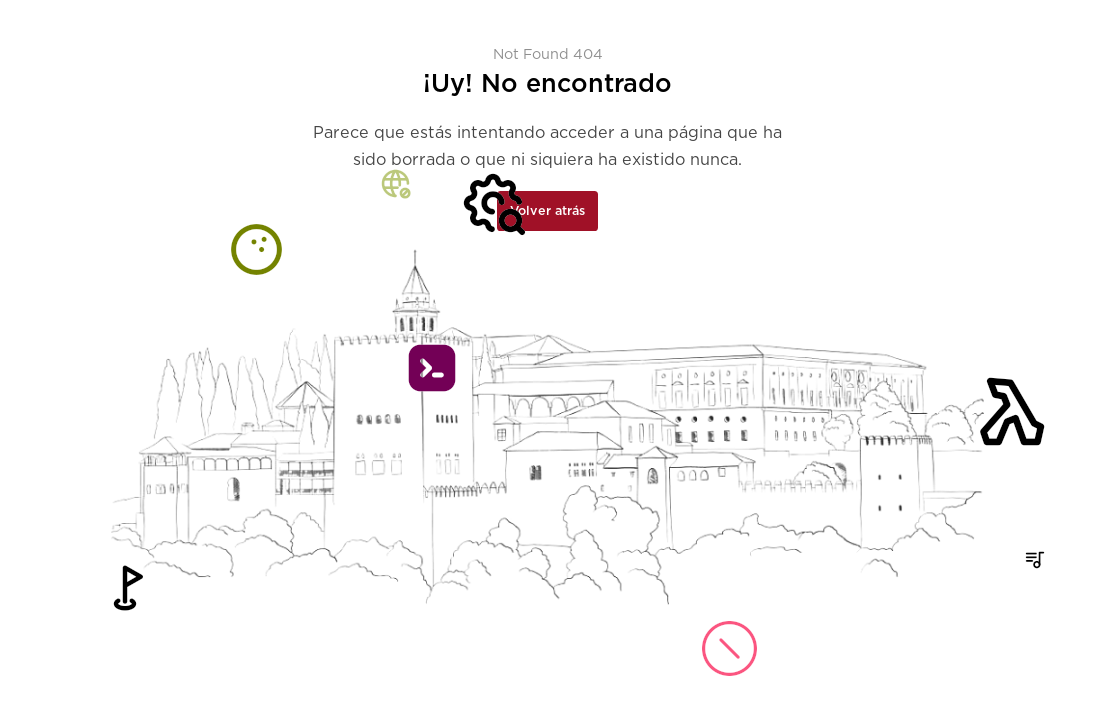  Describe the element at coordinates (1035, 560) in the screenshot. I see `view your music playlist` at that location.